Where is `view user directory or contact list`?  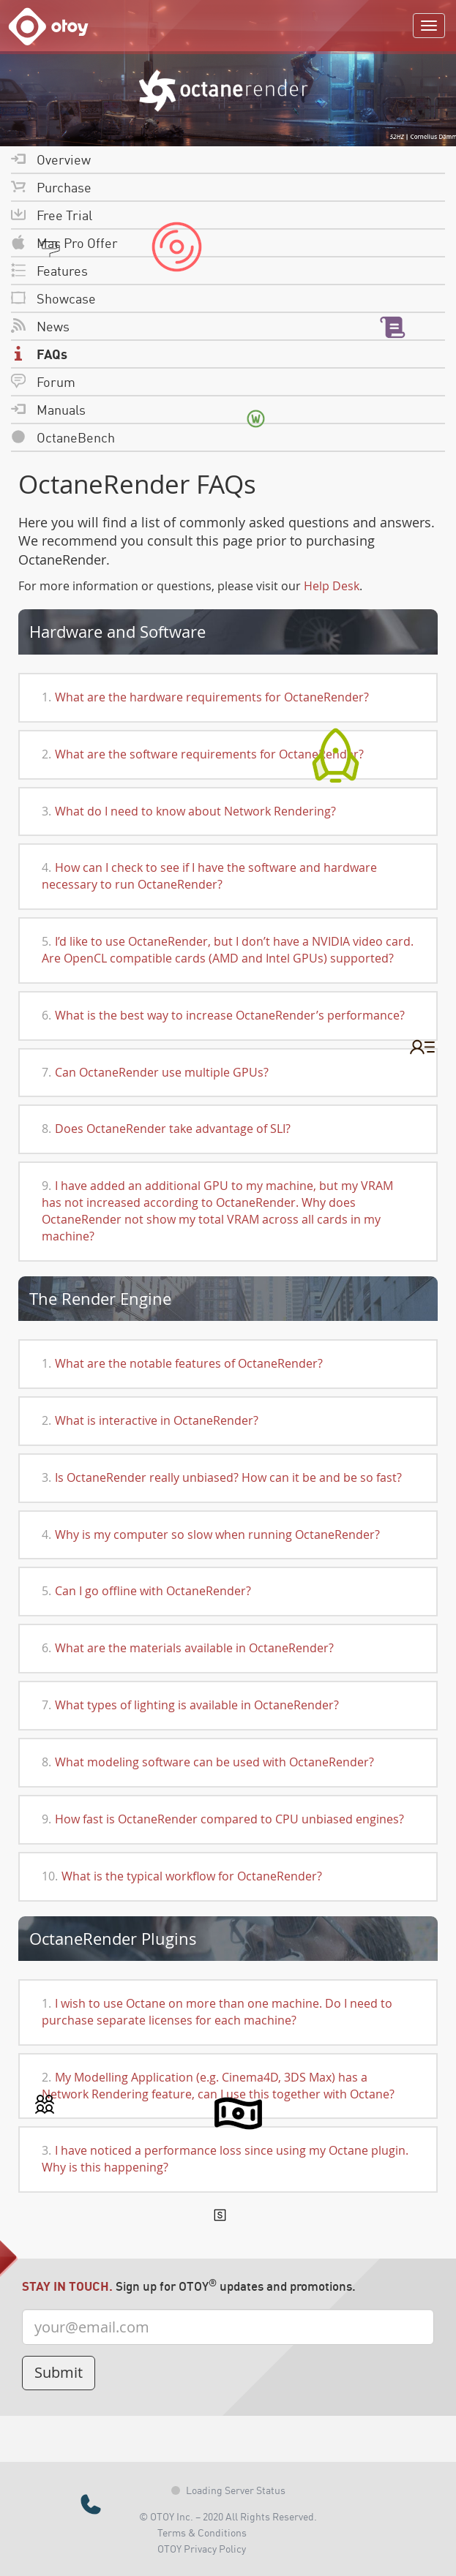
view user directory or contact list is located at coordinates (422, 1047).